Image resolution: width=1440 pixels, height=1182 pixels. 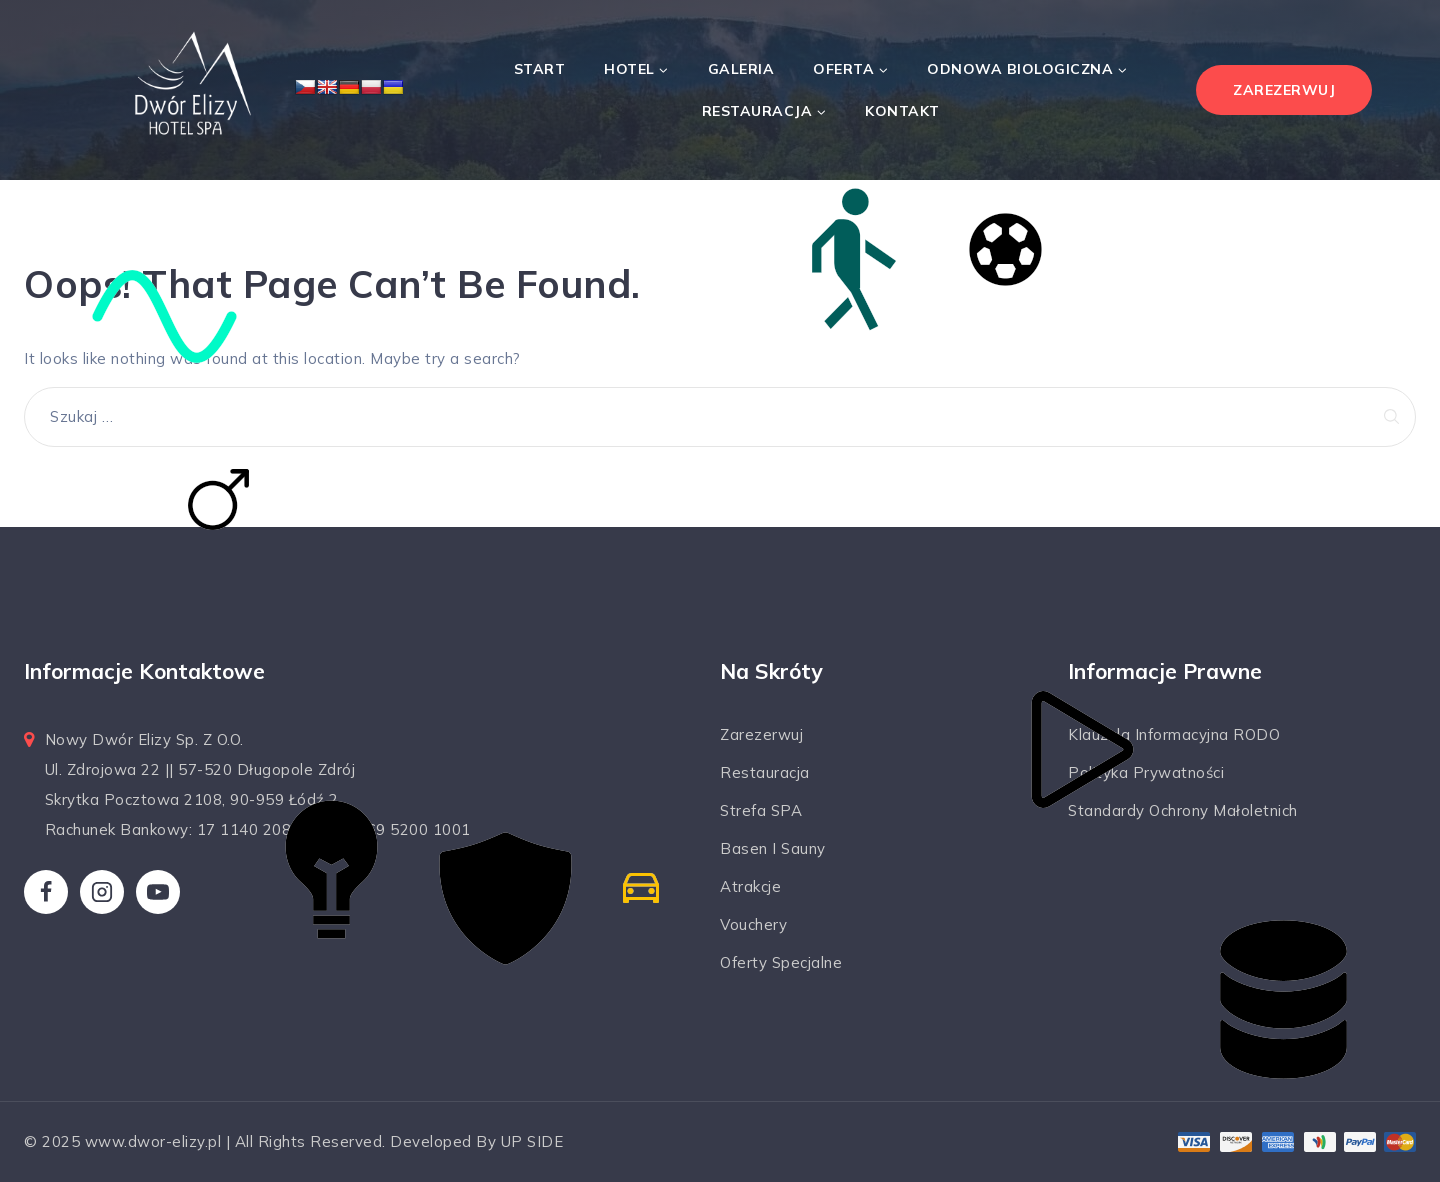 I want to click on indicates audio or sound wave settings, so click(x=164, y=316).